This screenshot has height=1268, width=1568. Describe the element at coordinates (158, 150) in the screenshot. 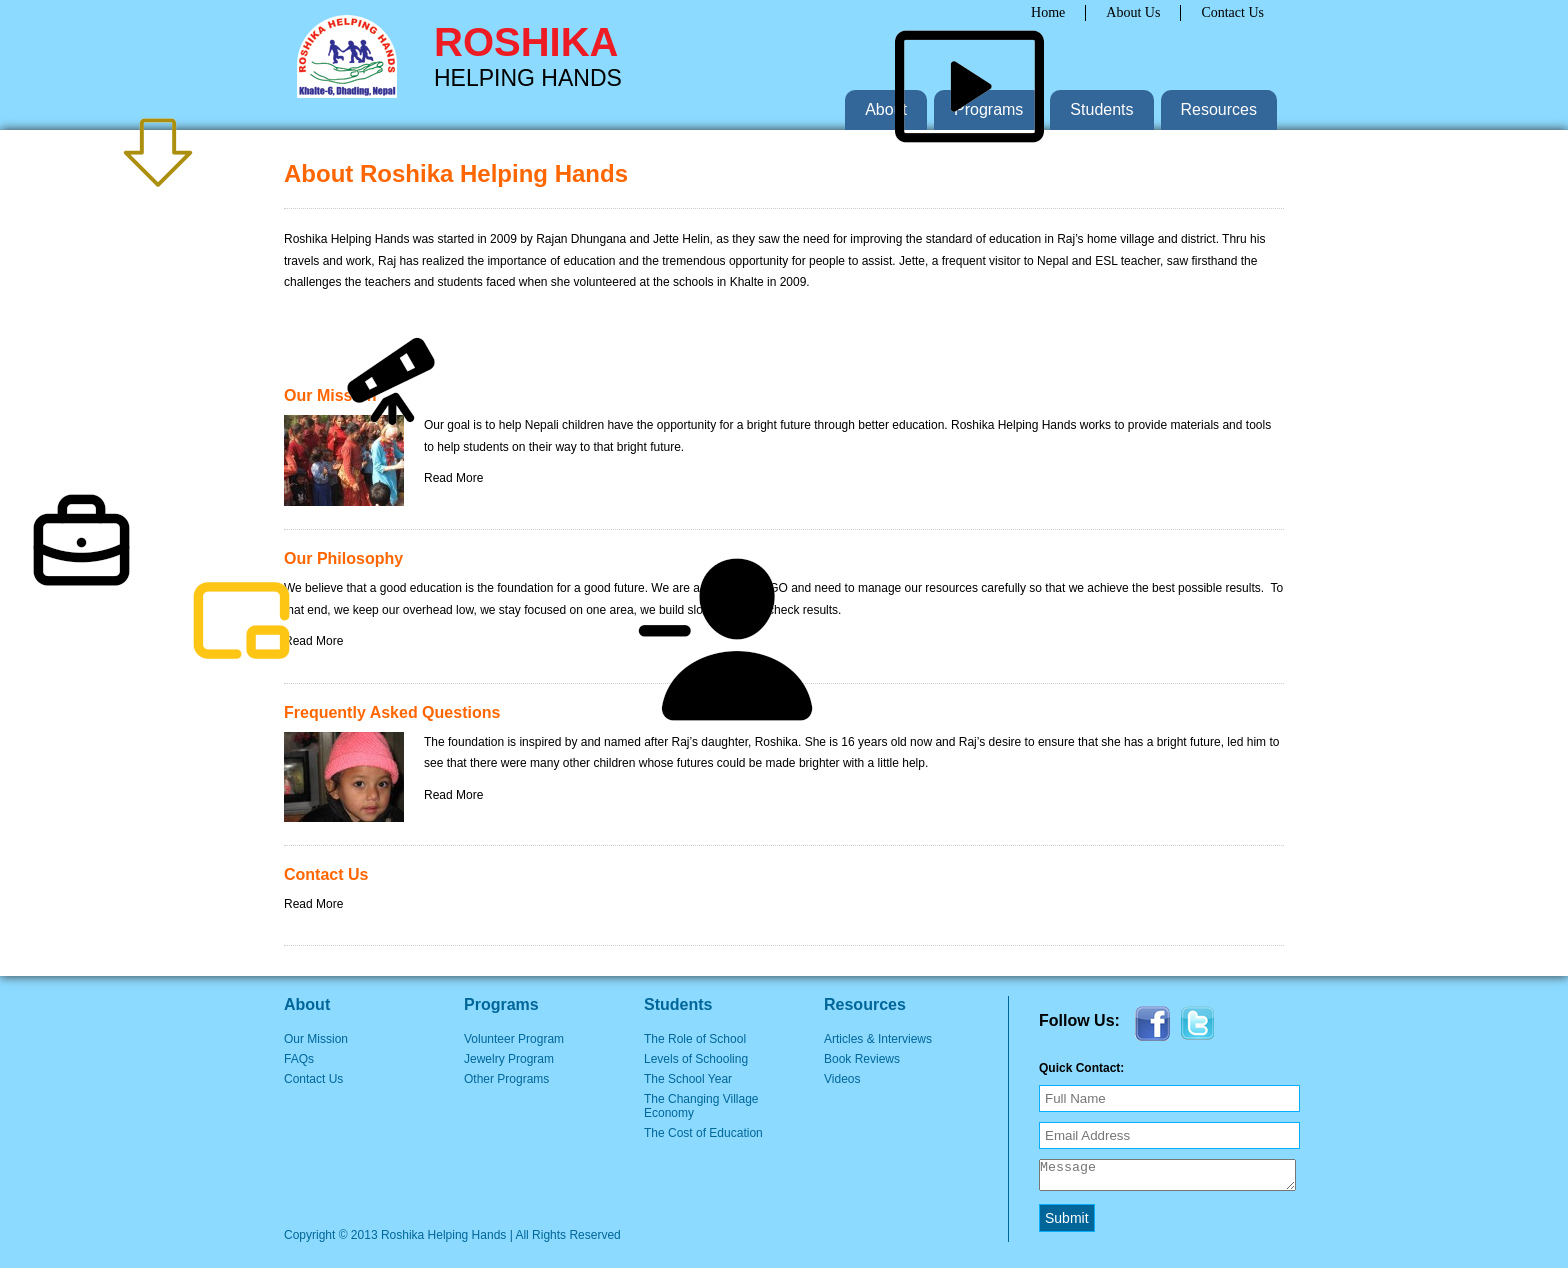

I see `download a file or content` at that location.